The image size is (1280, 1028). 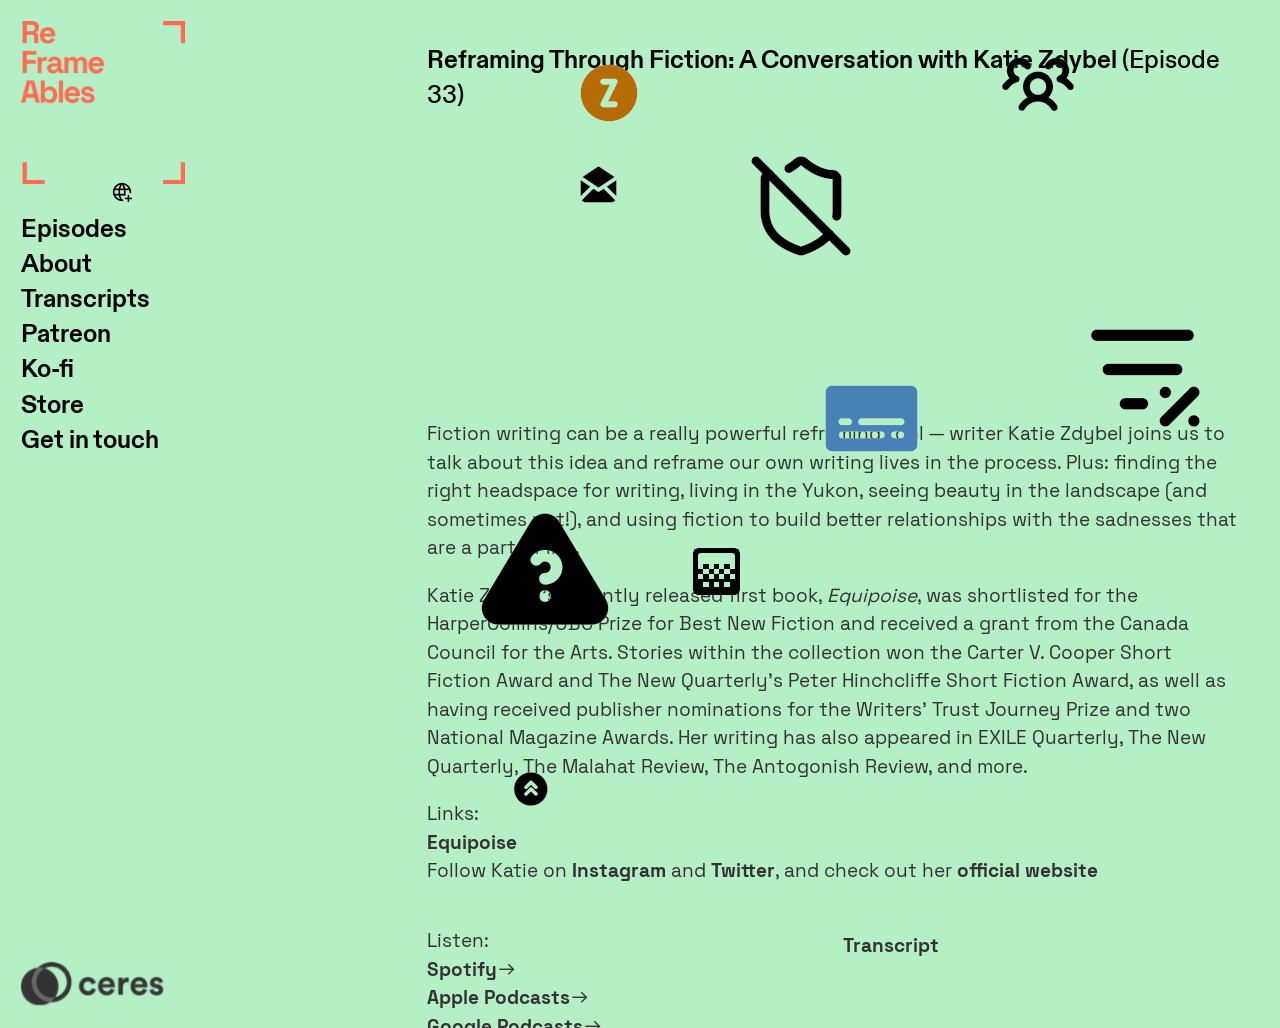 What do you see at coordinates (801, 206) in the screenshot?
I see `security or protection is disabled` at bounding box center [801, 206].